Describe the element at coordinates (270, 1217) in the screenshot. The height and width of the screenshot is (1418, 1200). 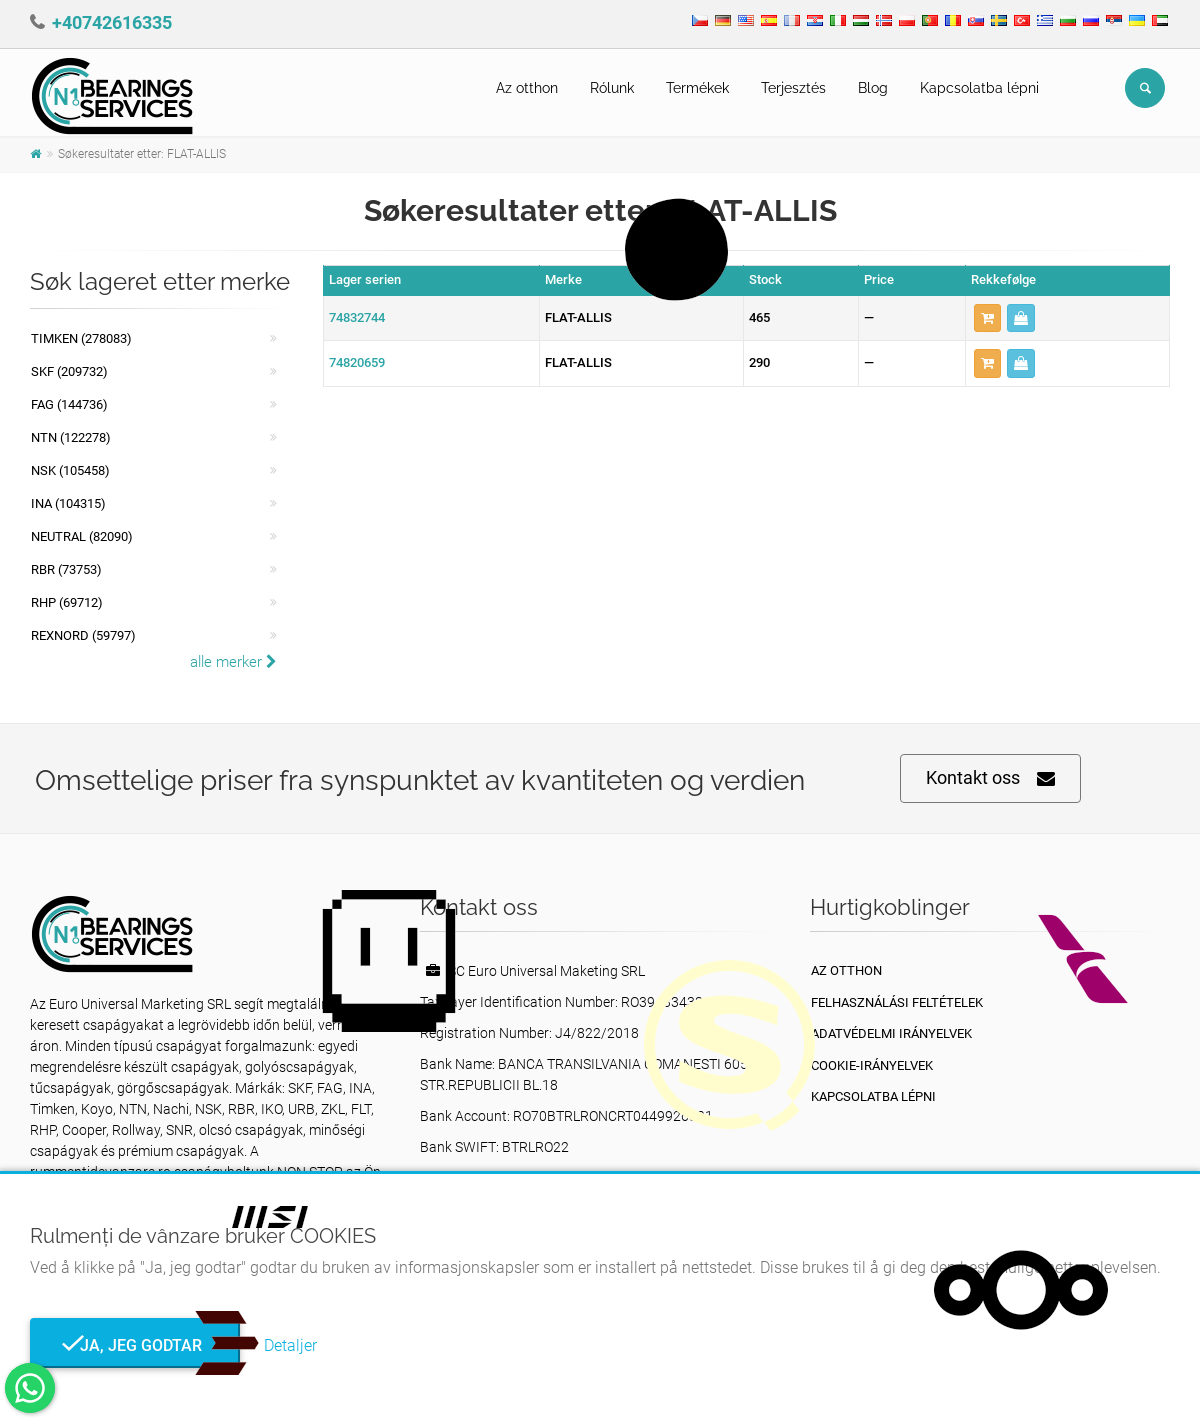
I see `MSI Business brand logo` at that location.